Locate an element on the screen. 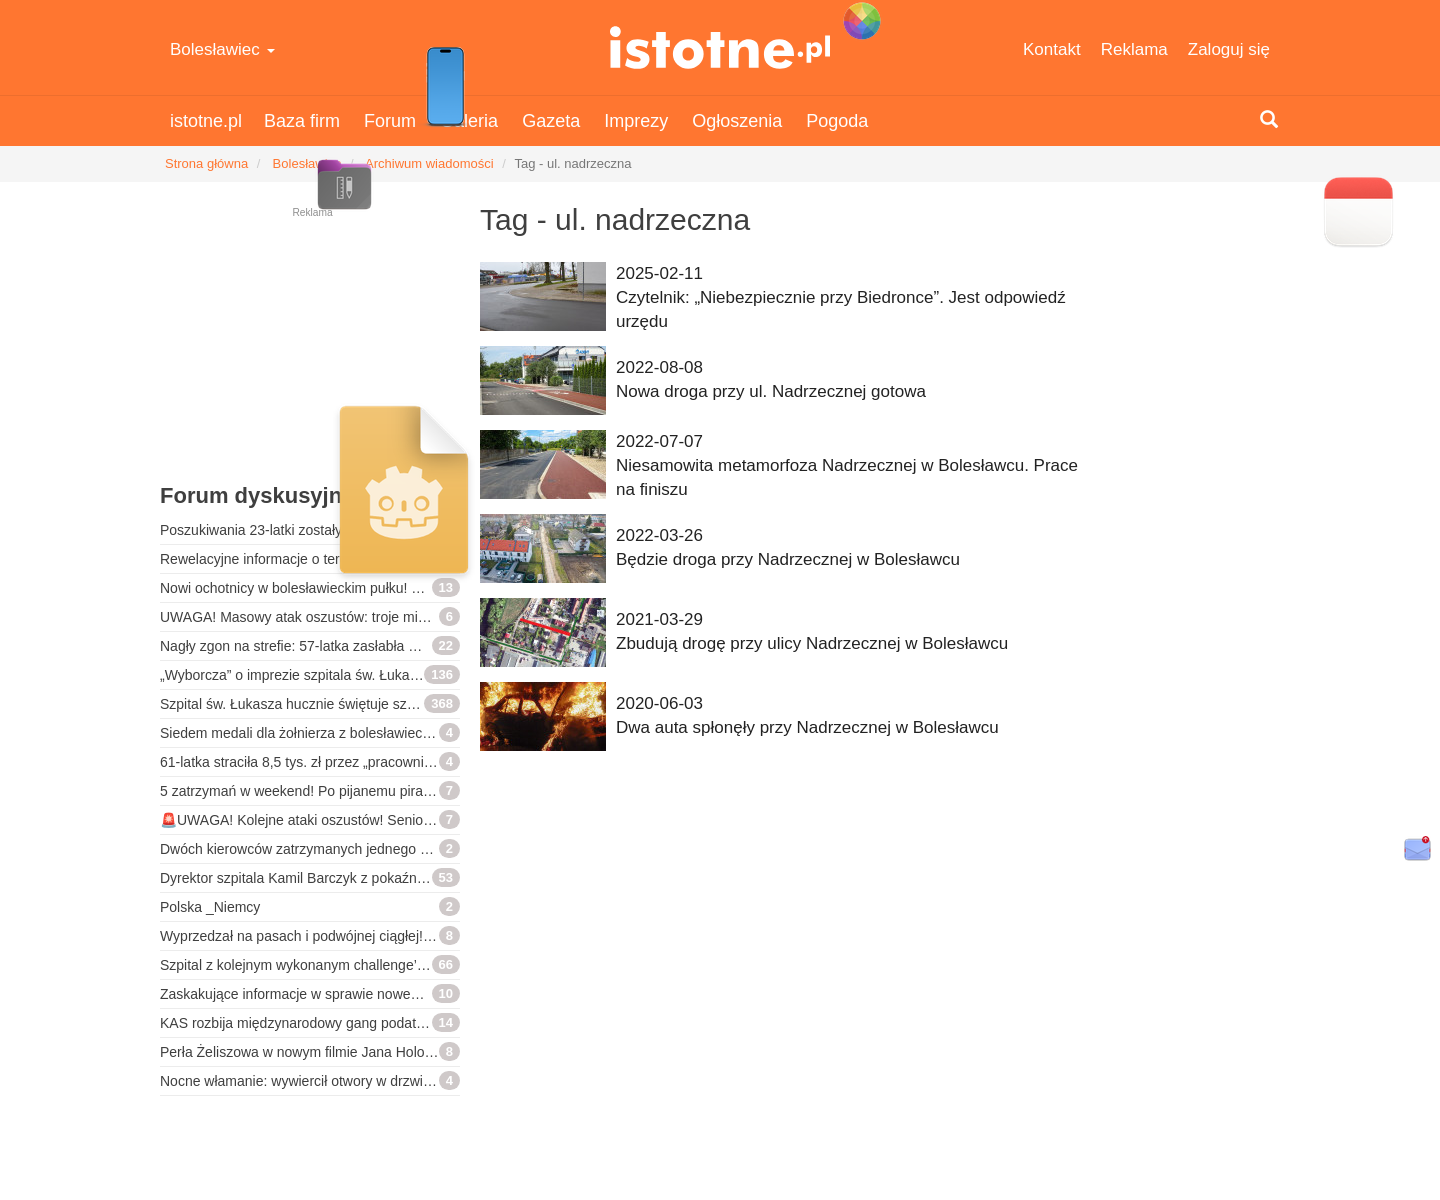 This screenshot has height=1200, width=1440. godot engine resource file is located at coordinates (404, 493).